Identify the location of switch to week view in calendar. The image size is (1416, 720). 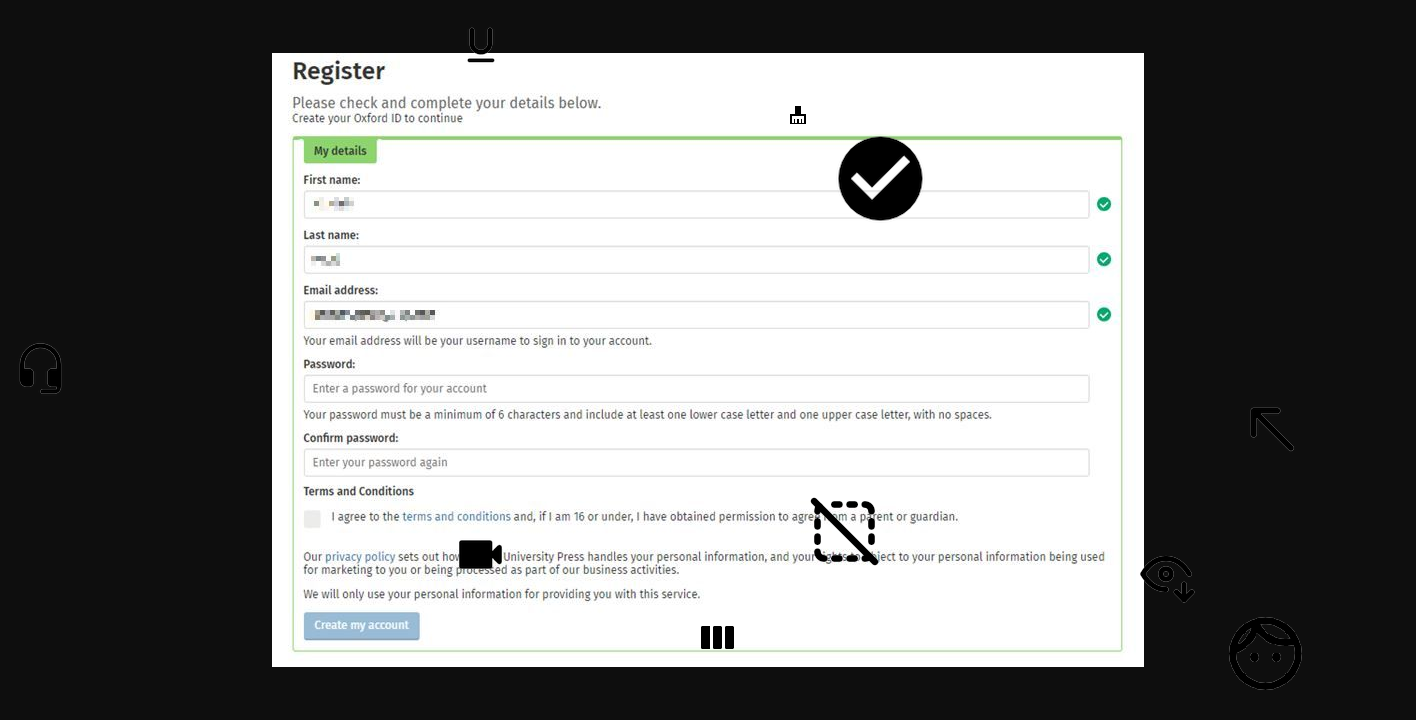
(718, 637).